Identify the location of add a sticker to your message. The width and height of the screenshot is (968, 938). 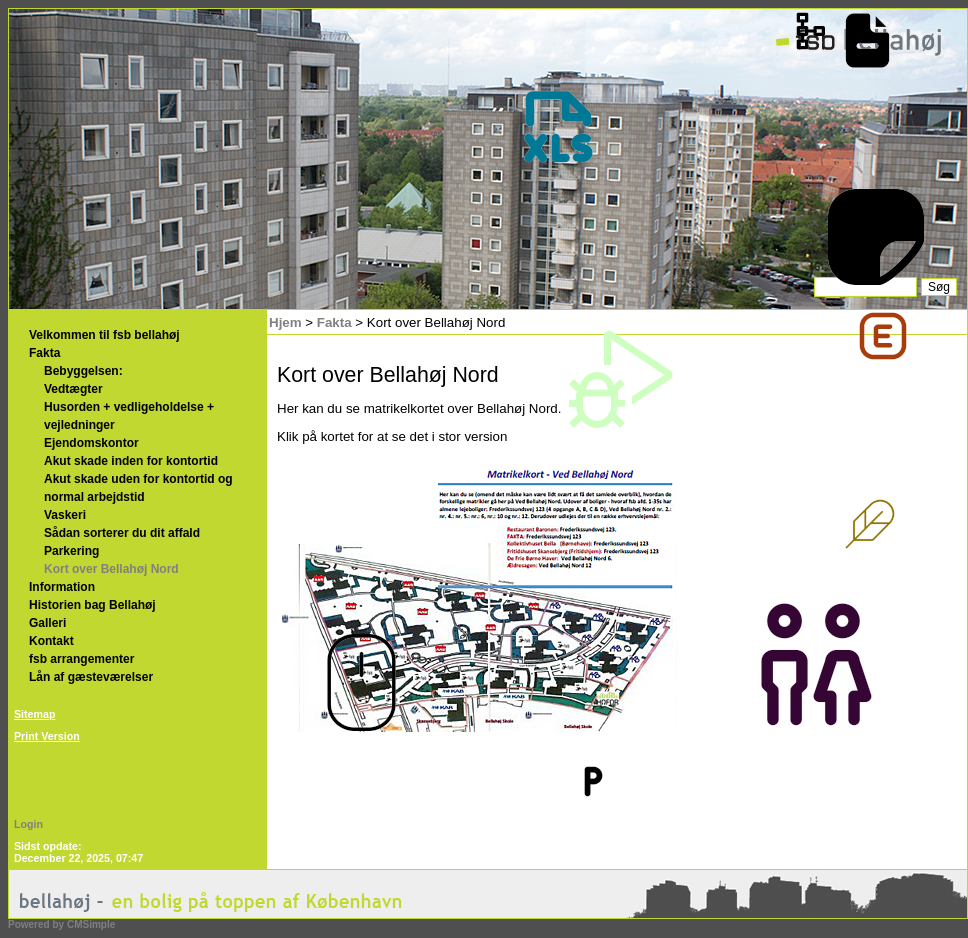
(876, 237).